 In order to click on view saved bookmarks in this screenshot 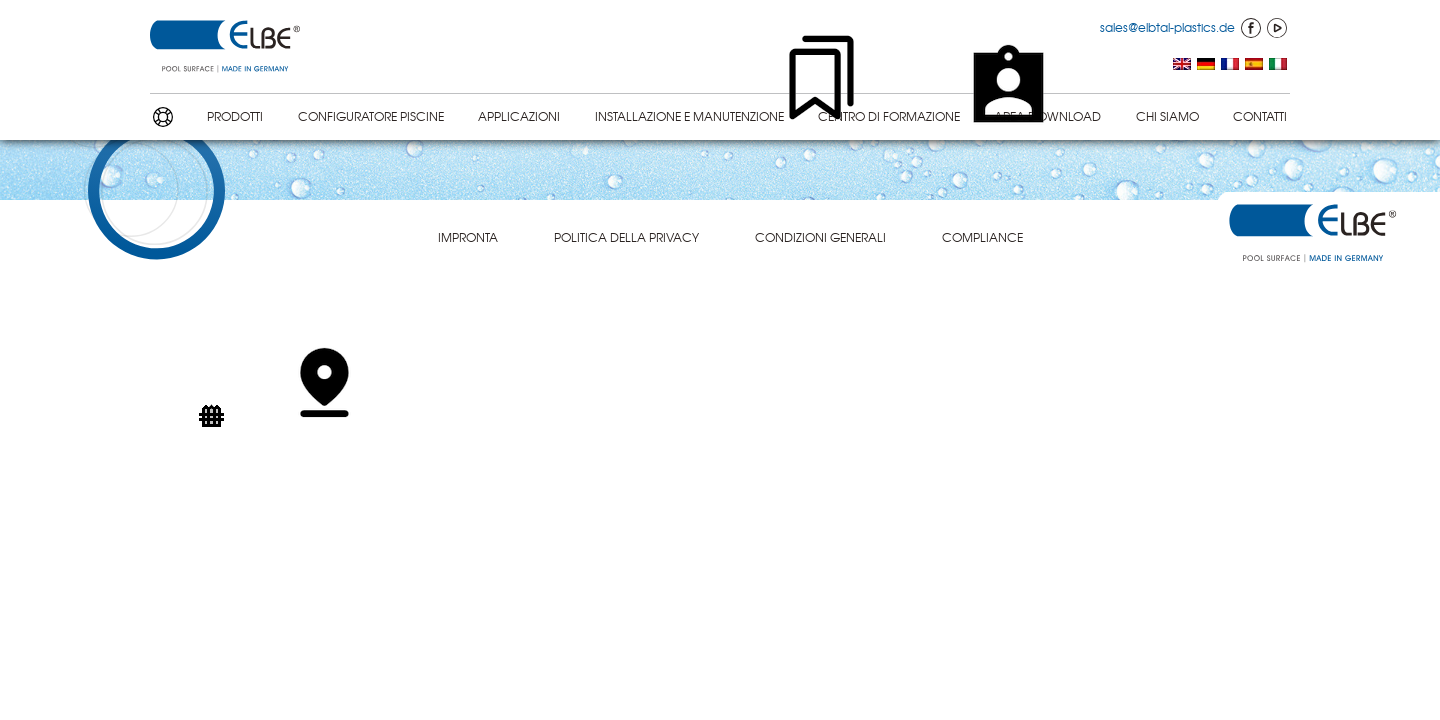, I will do `click(821, 77)`.